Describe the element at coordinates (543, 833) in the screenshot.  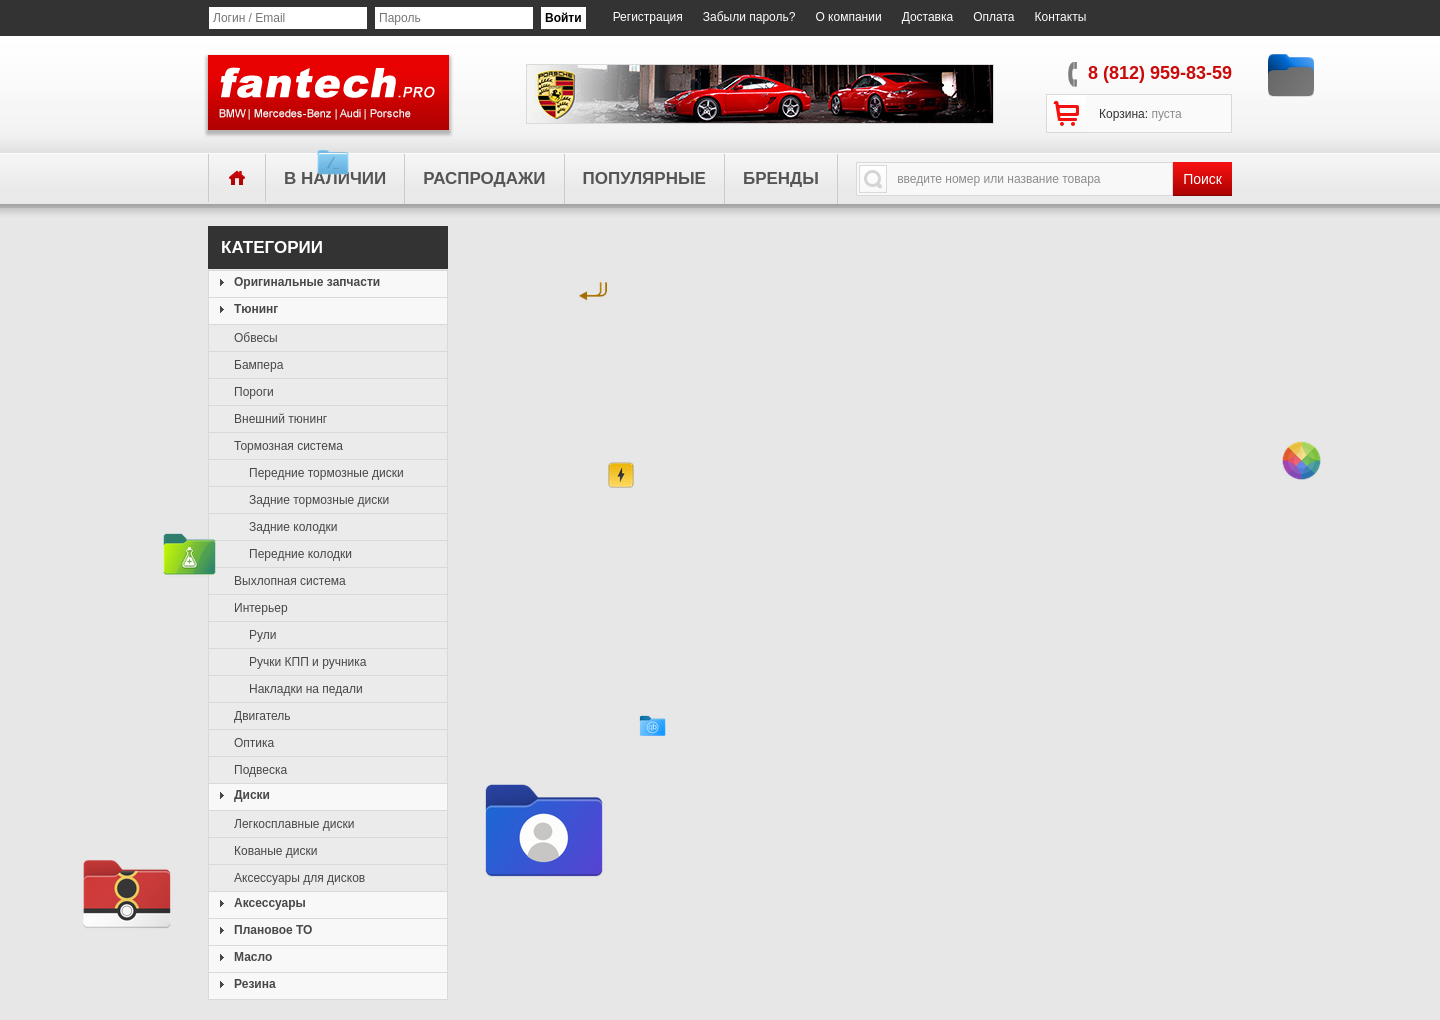
I see `open user profile folder` at that location.